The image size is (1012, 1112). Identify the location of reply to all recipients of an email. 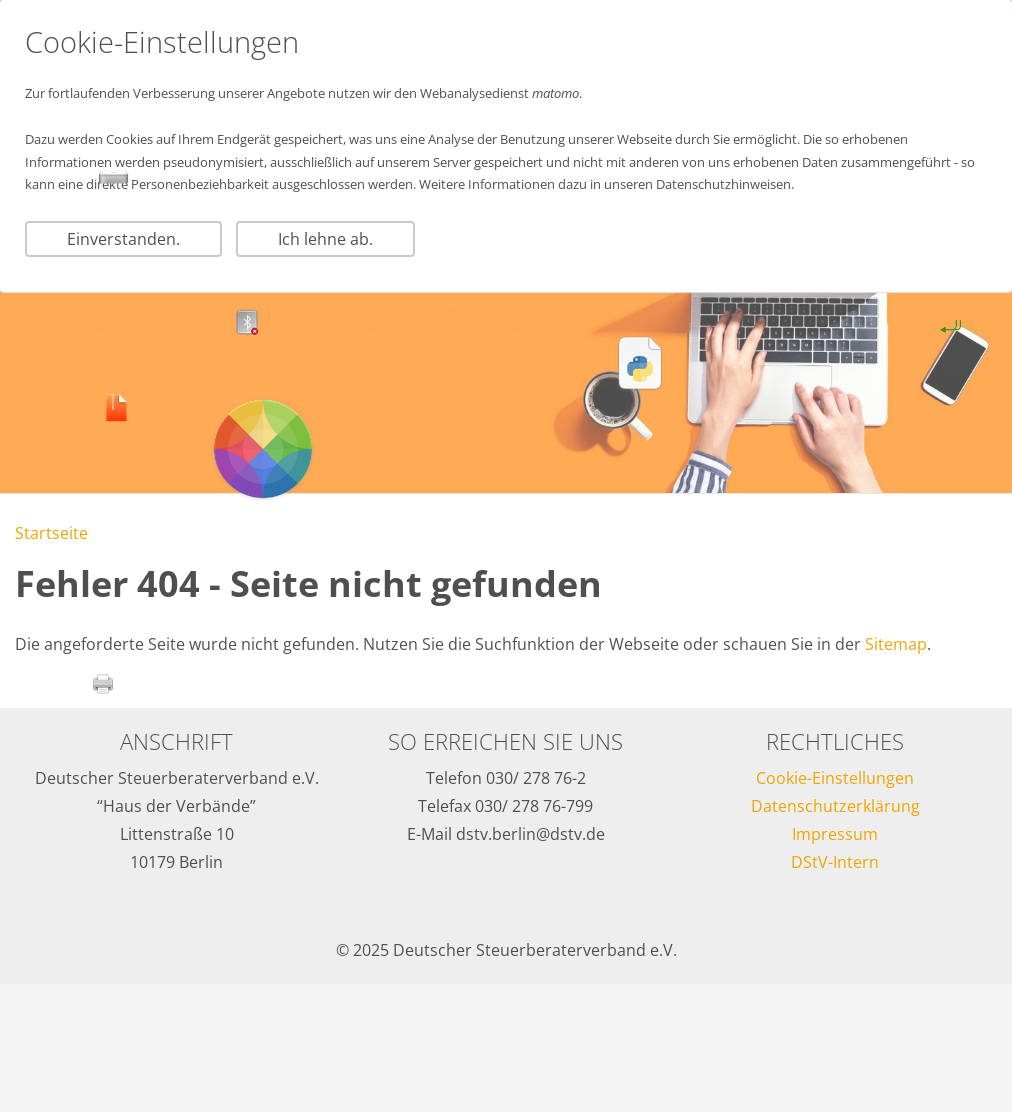
(950, 325).